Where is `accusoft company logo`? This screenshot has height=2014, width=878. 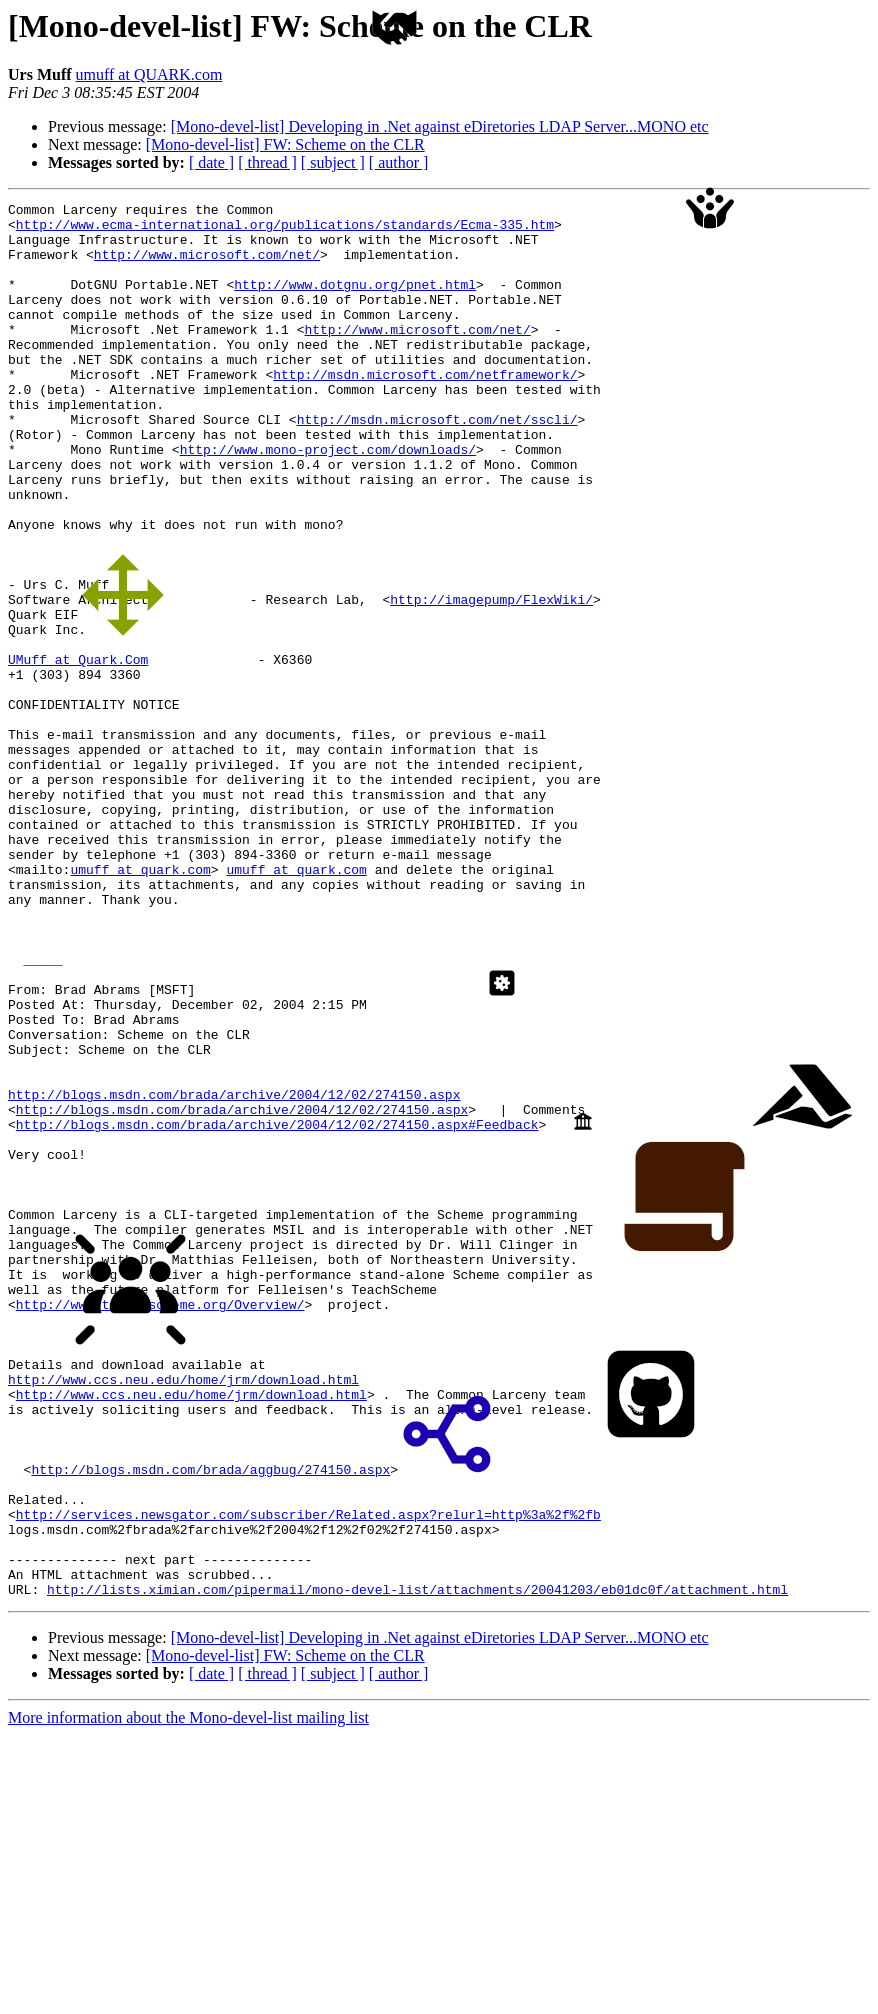
accusoft company logo is located at coordinates (802, 1096).